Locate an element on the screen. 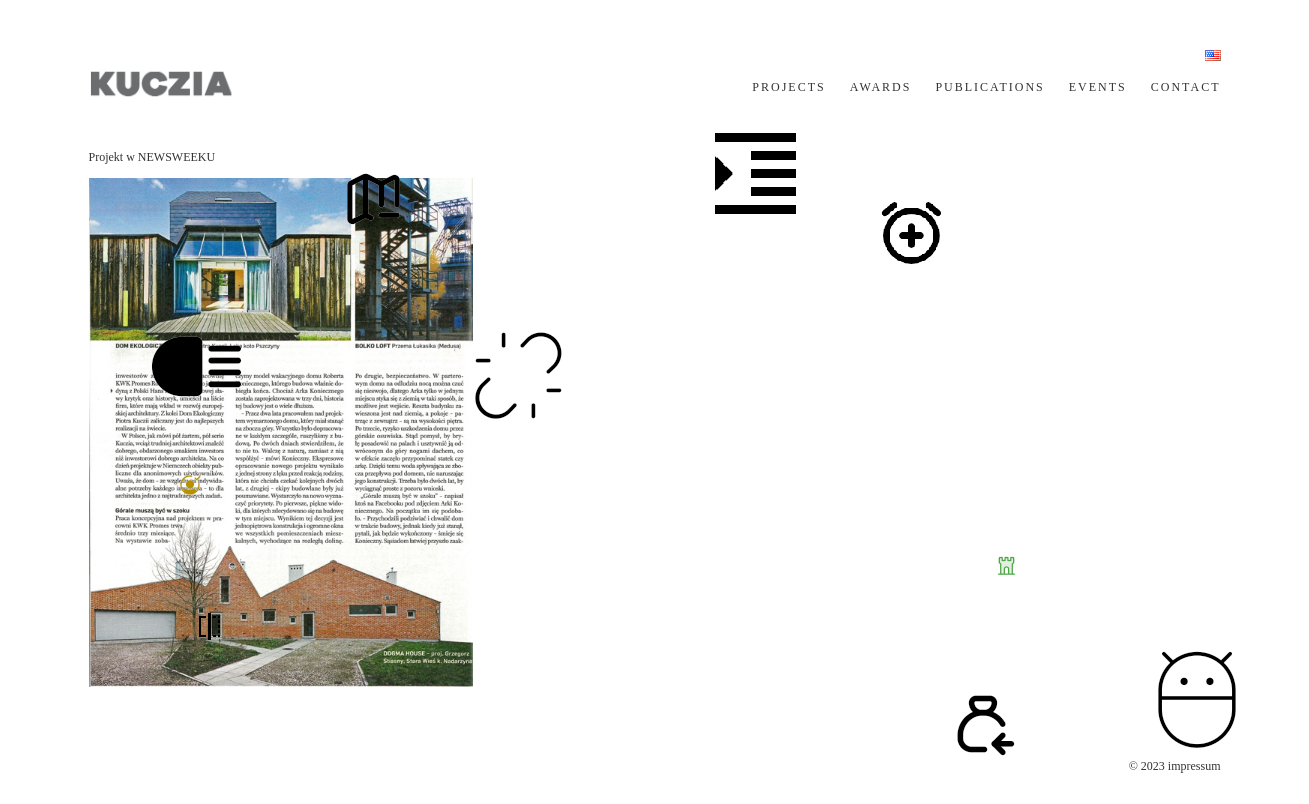  flip image horizontally is located at coordinates (209, 626).